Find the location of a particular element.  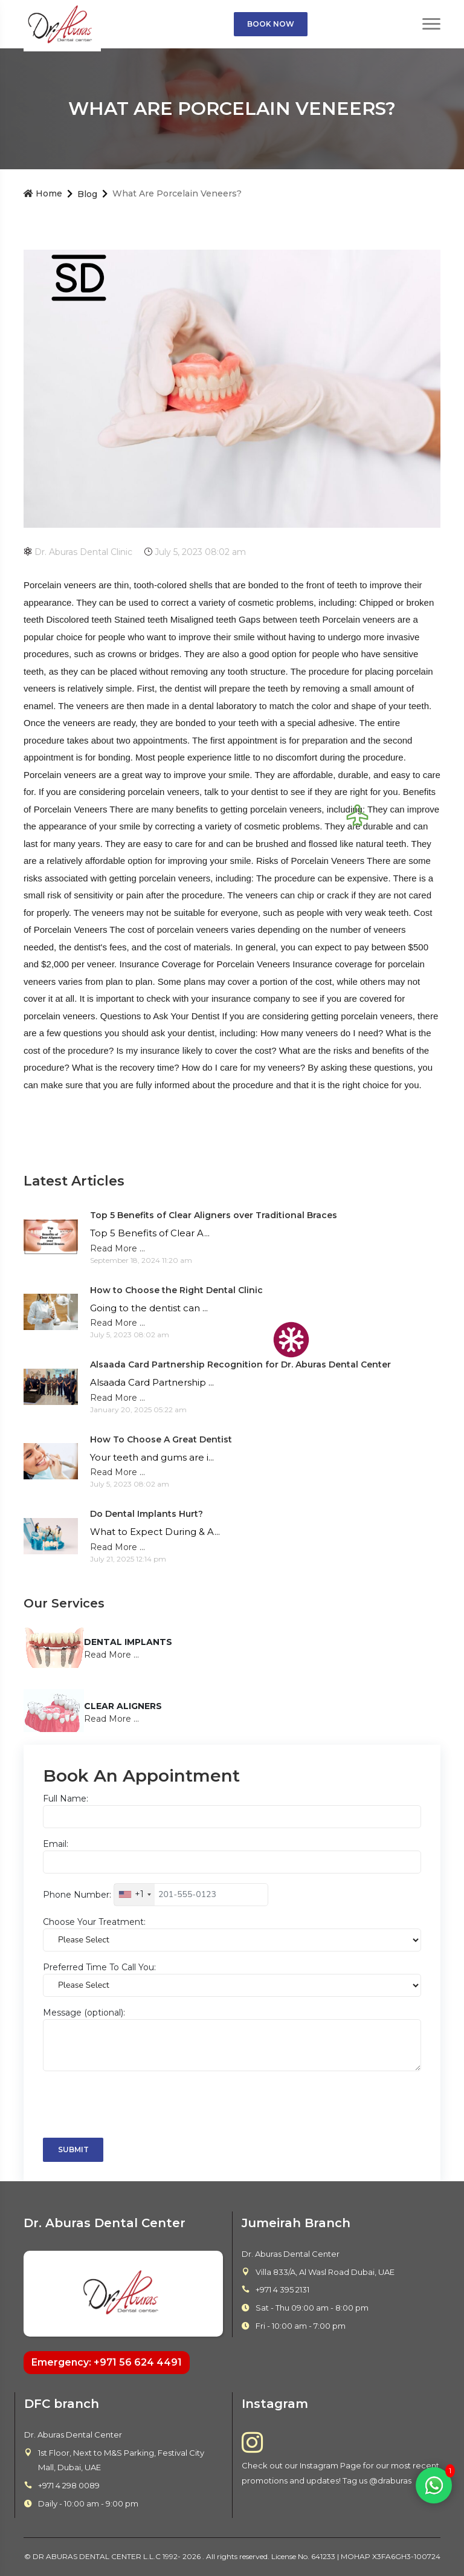

indicates standard definition video quality is located at coordinates (79, 277).